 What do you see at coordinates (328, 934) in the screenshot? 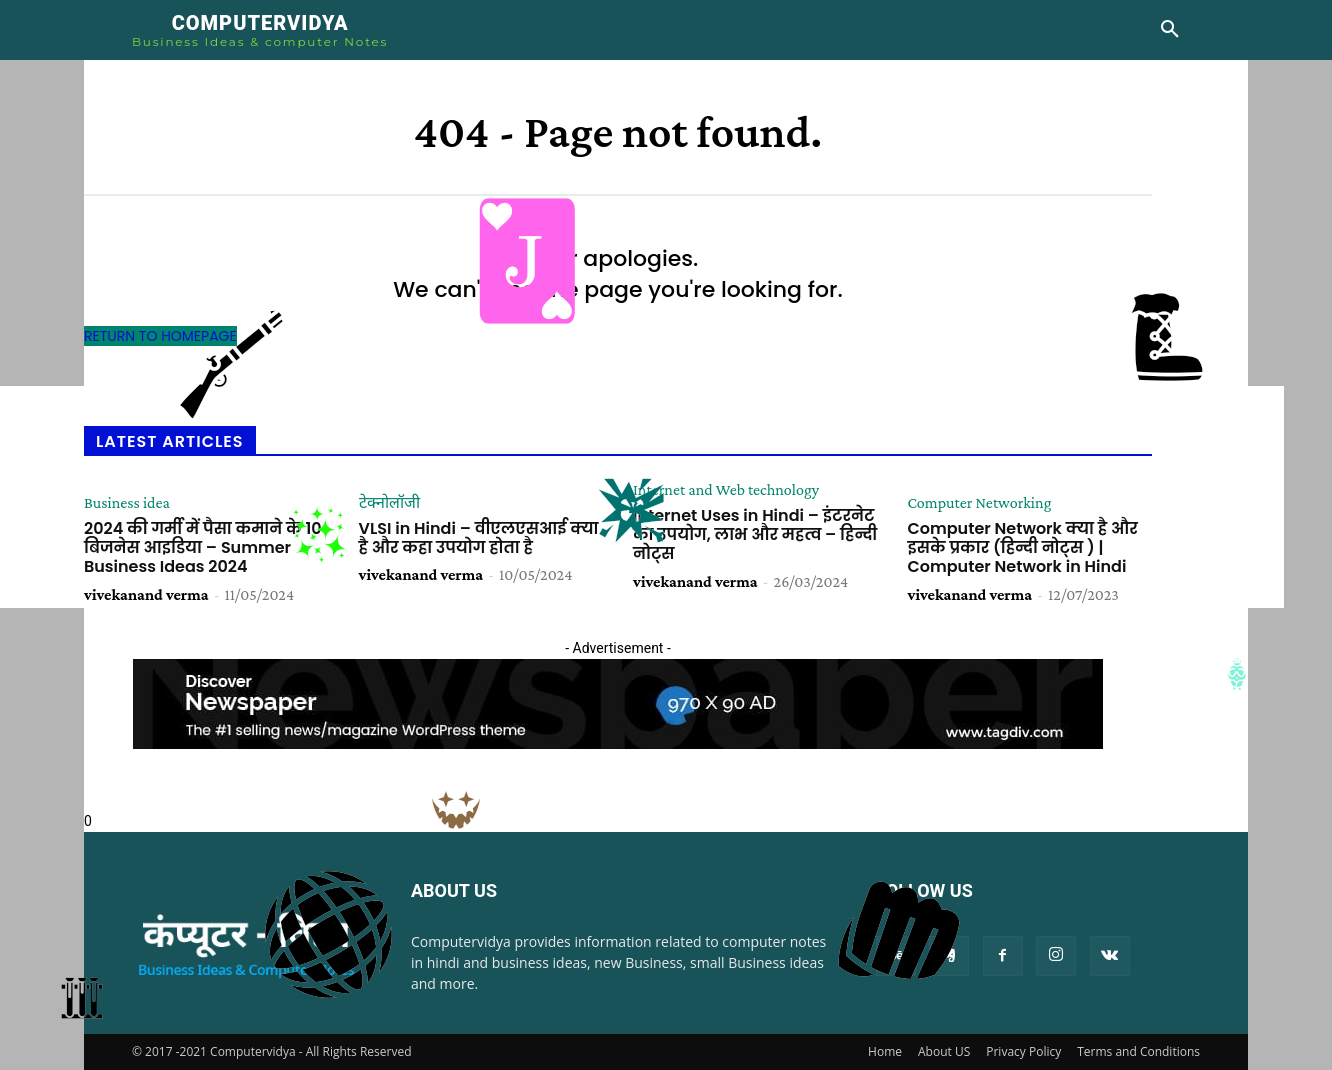
I see `access global or network settings` at bounding box center [328, 934].